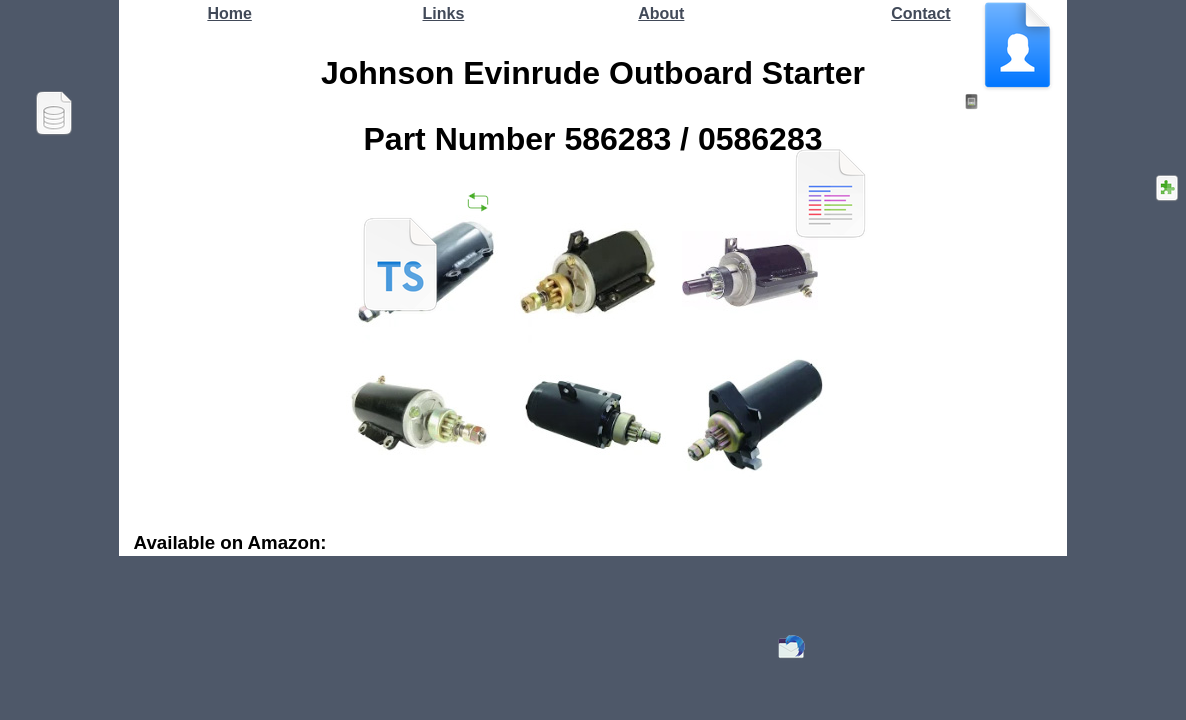  I want to click on a typescript source code file, so click(400, 264).